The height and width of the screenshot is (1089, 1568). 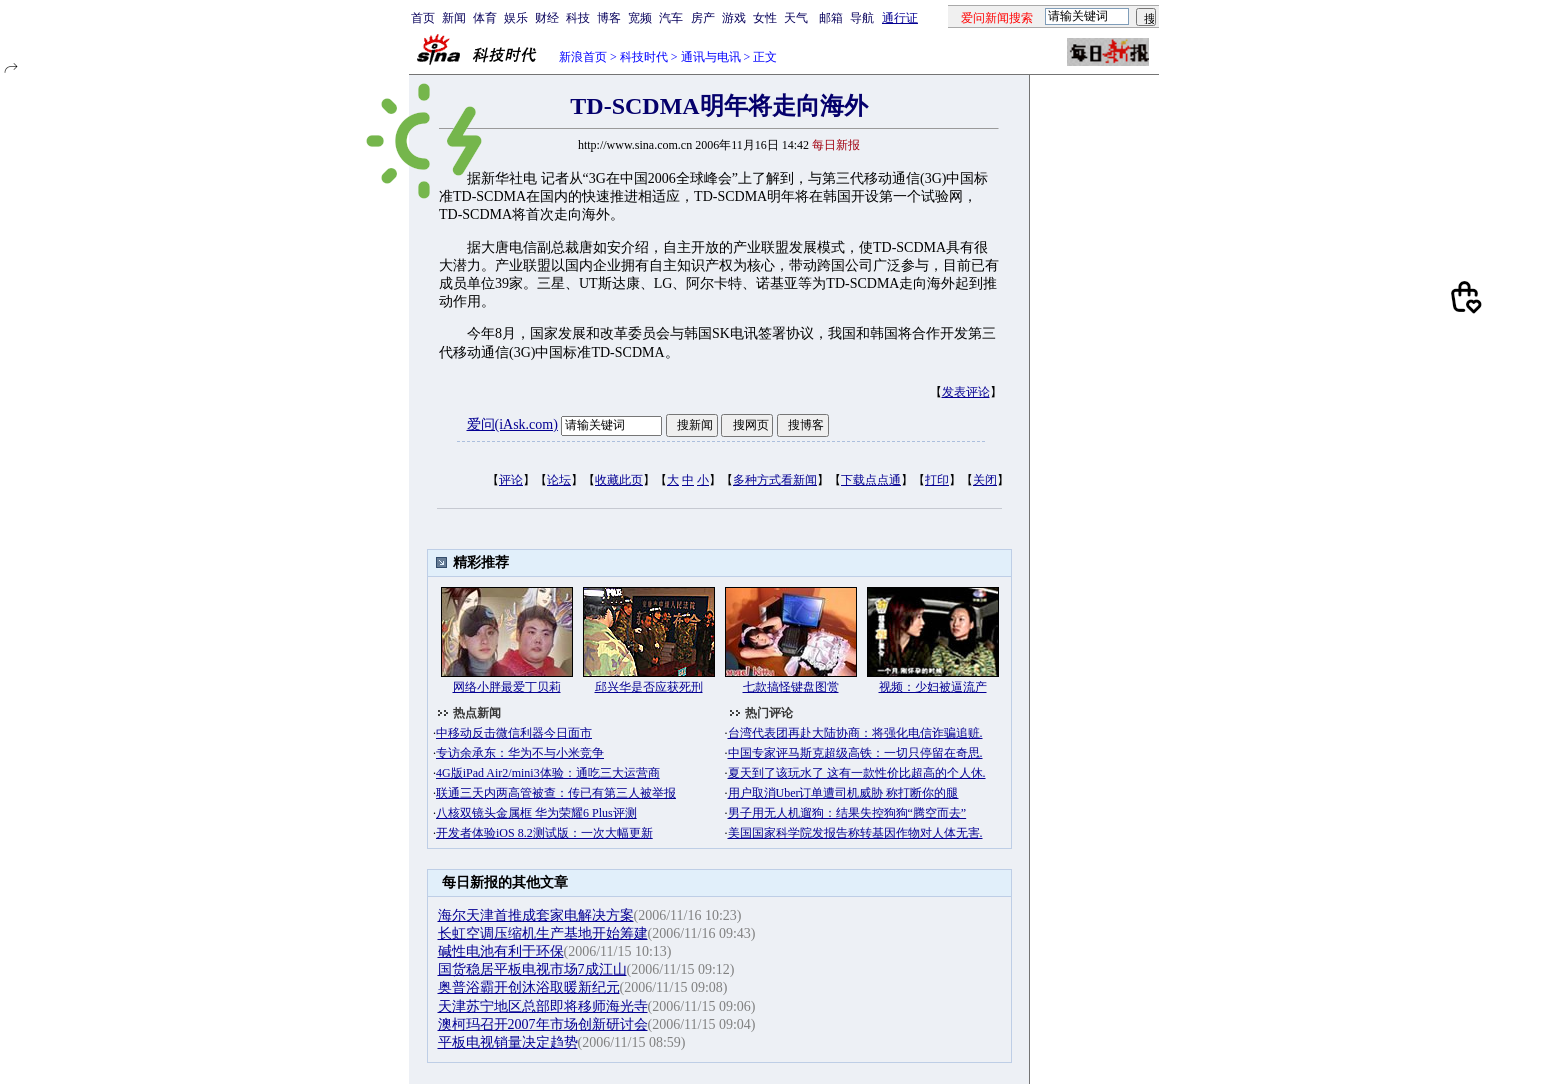 I want to click on view your wishlist or saved items, so click(x=1464, y=296).